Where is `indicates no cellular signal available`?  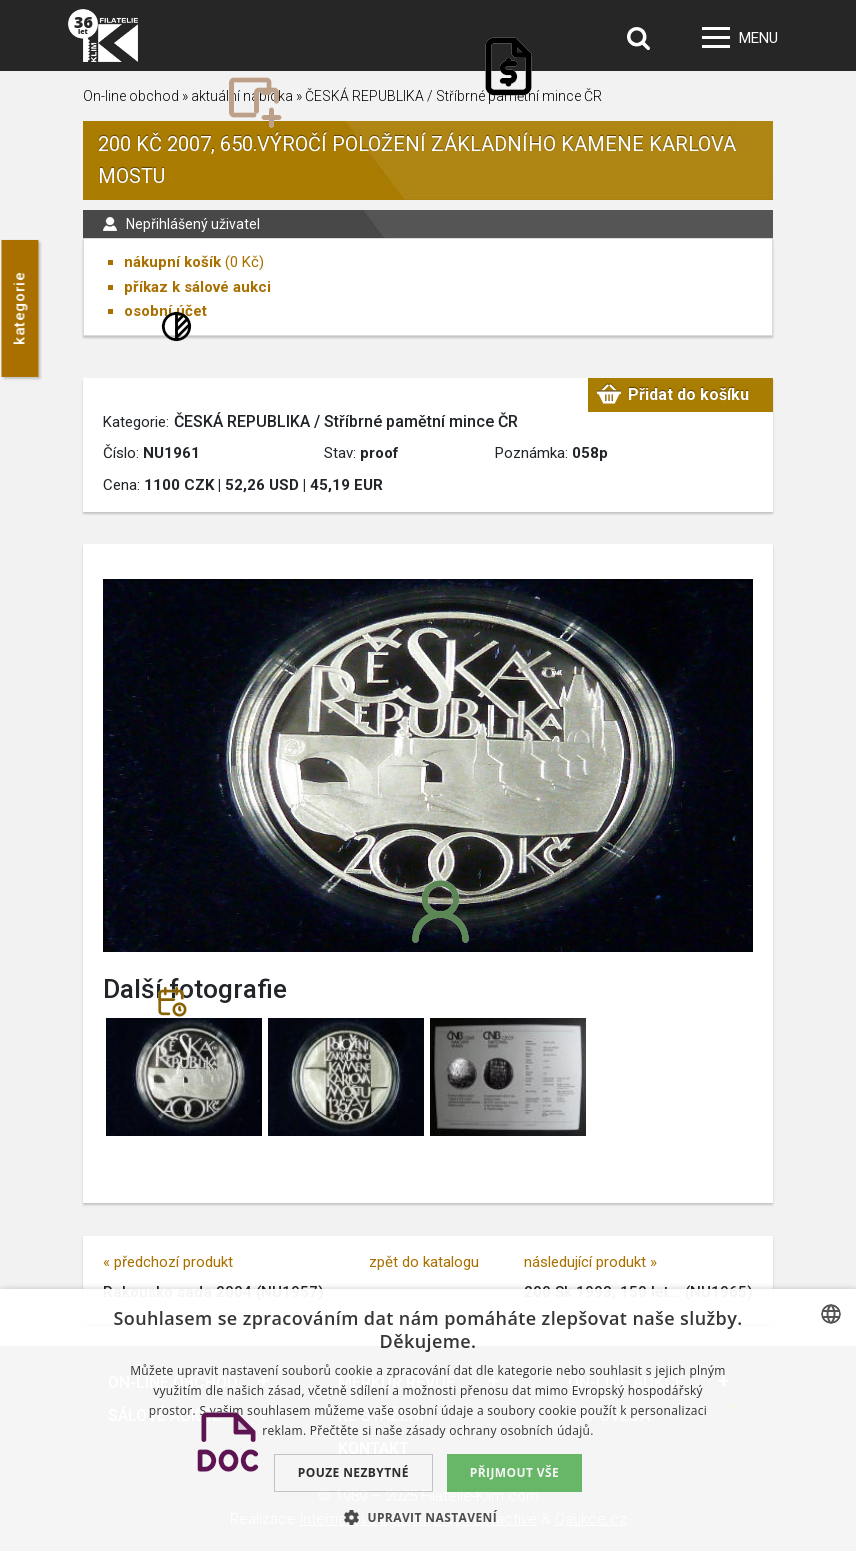
indicates no cellular signal available is located at coordinates (743, 1397).